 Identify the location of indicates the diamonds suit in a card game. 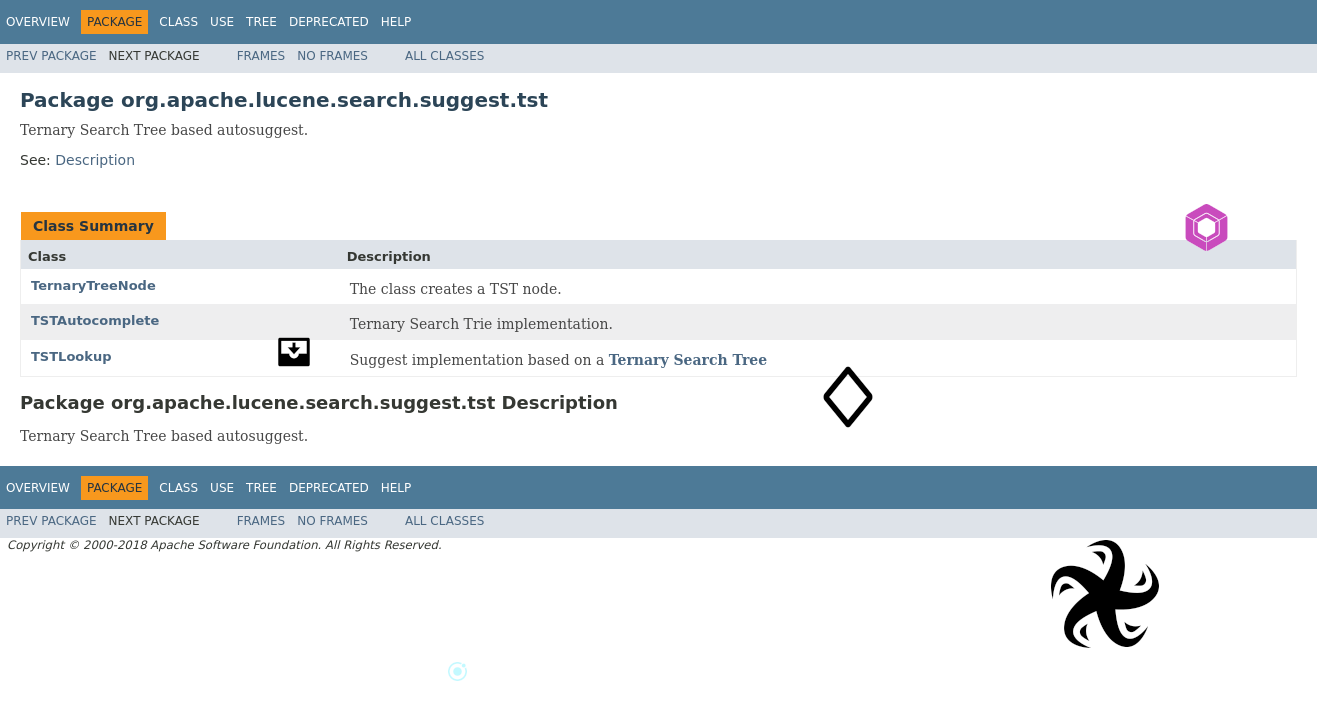
(848, 397).